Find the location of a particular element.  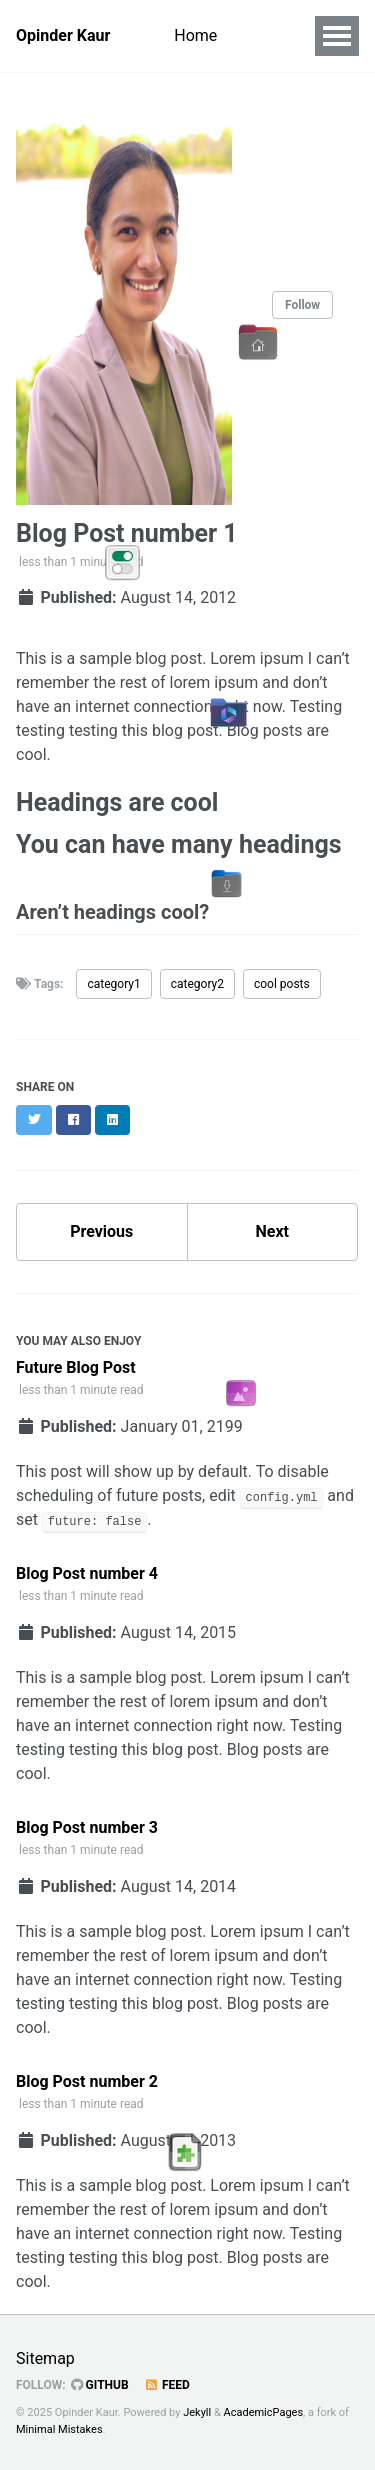

an openoffice extension or add-on file is located at coordinates (185, 2152).